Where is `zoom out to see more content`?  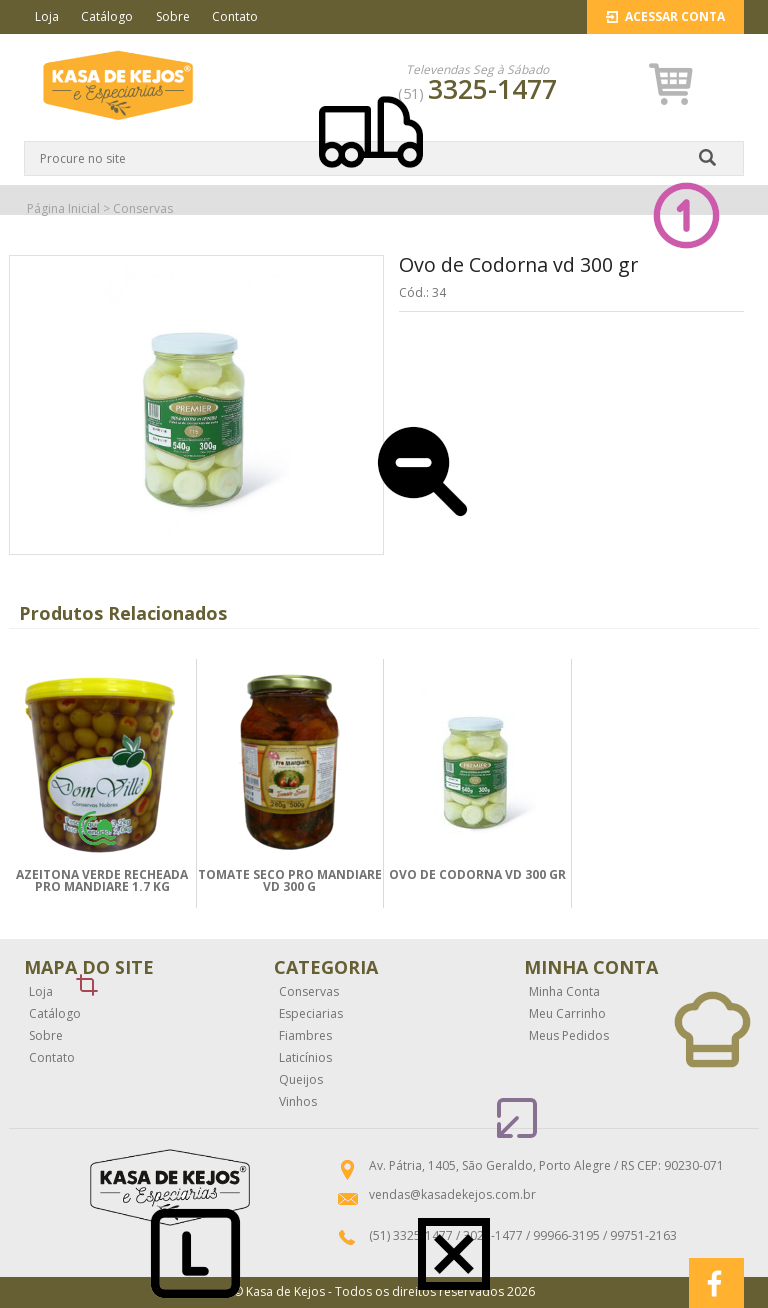 zoom out to see more content is located at coordinates (422, 471).